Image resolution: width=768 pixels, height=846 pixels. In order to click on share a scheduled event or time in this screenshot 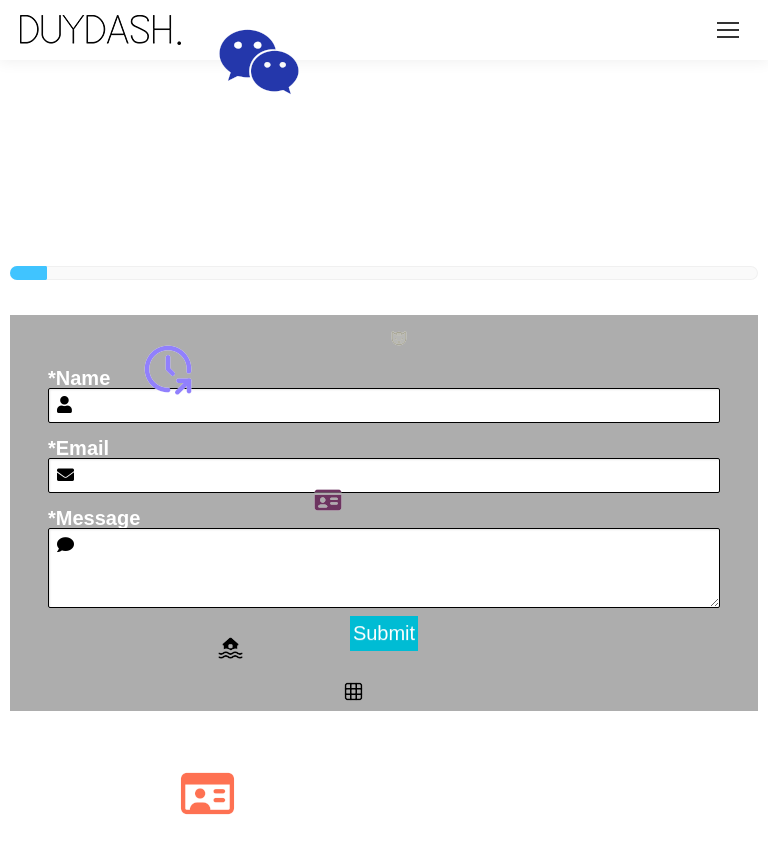, I will do `click(168, 369)`.